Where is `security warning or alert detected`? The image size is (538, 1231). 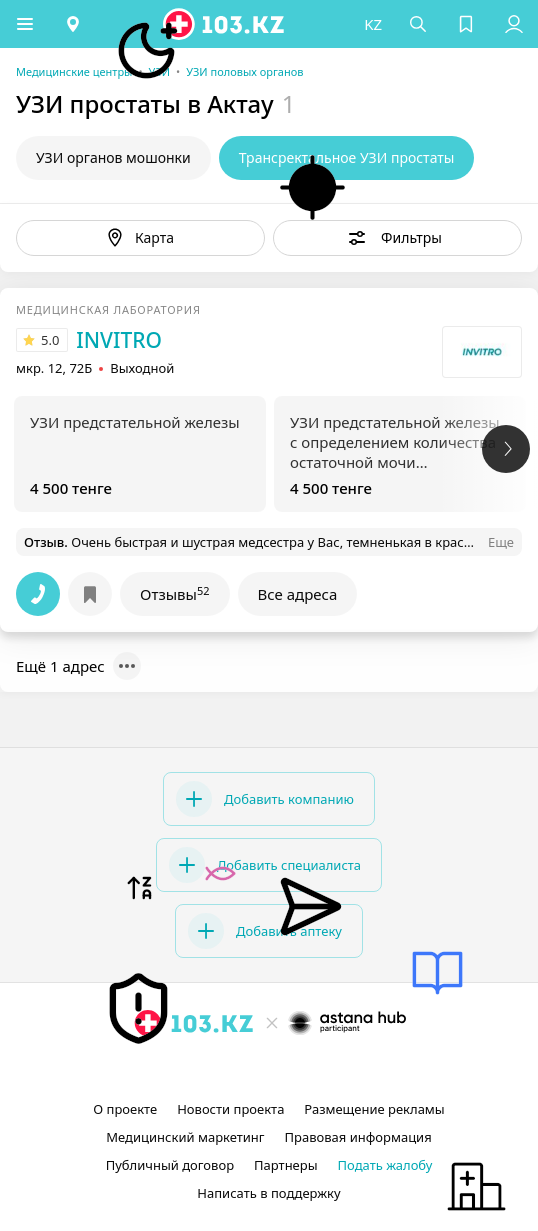
security warning or alert detected is located at coordinates (138, 1008).